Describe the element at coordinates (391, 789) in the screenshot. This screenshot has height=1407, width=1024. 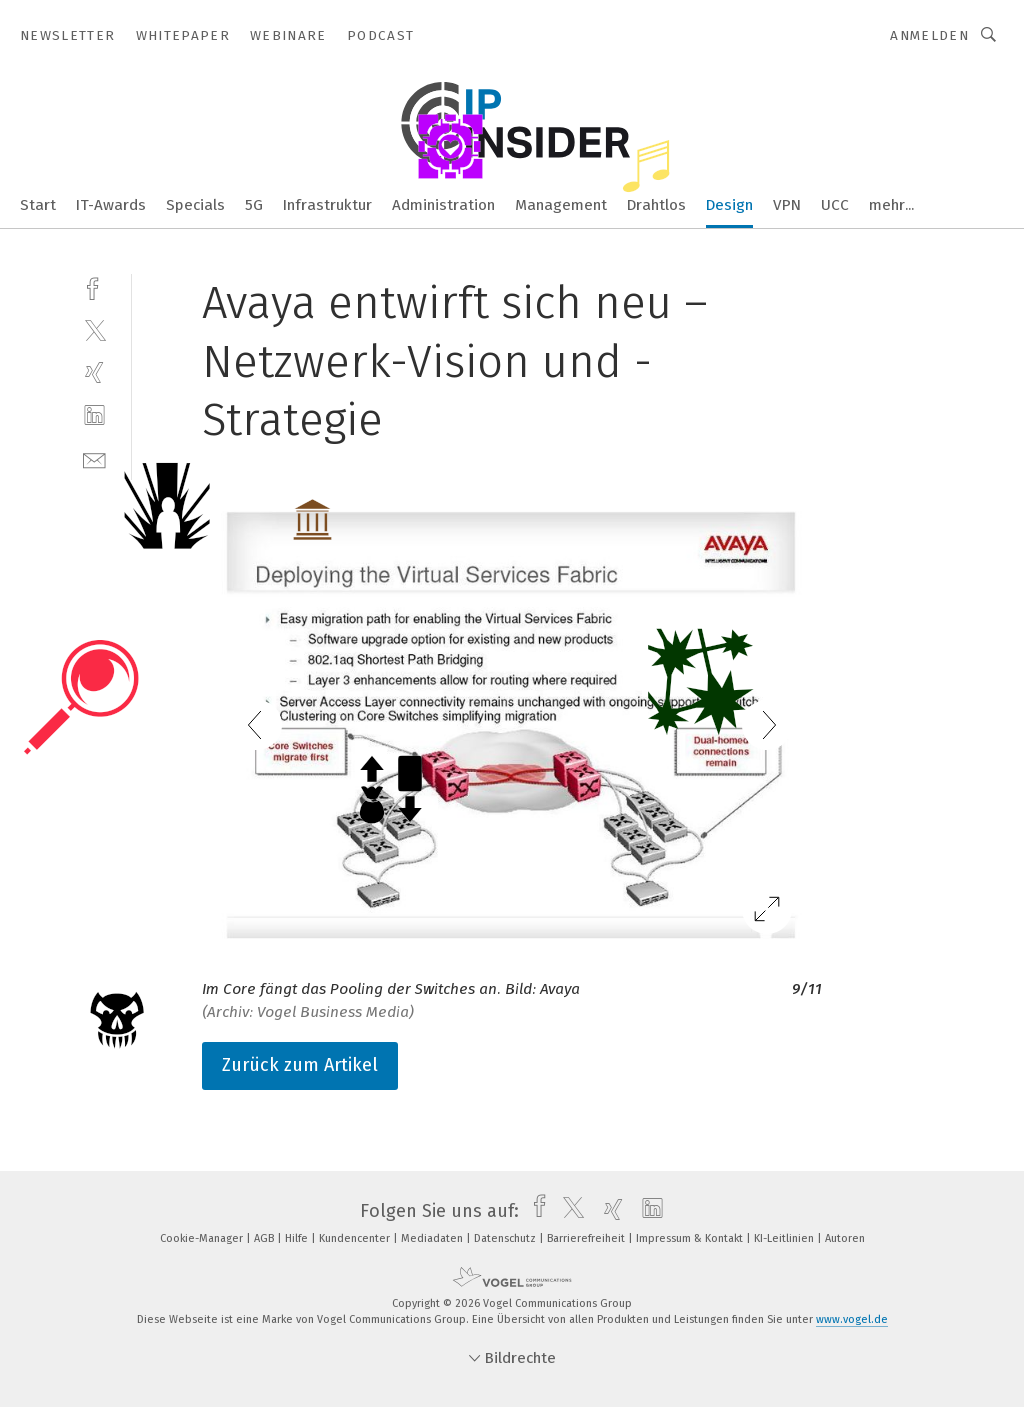
I see `purchase in-game cards or items` at that location.